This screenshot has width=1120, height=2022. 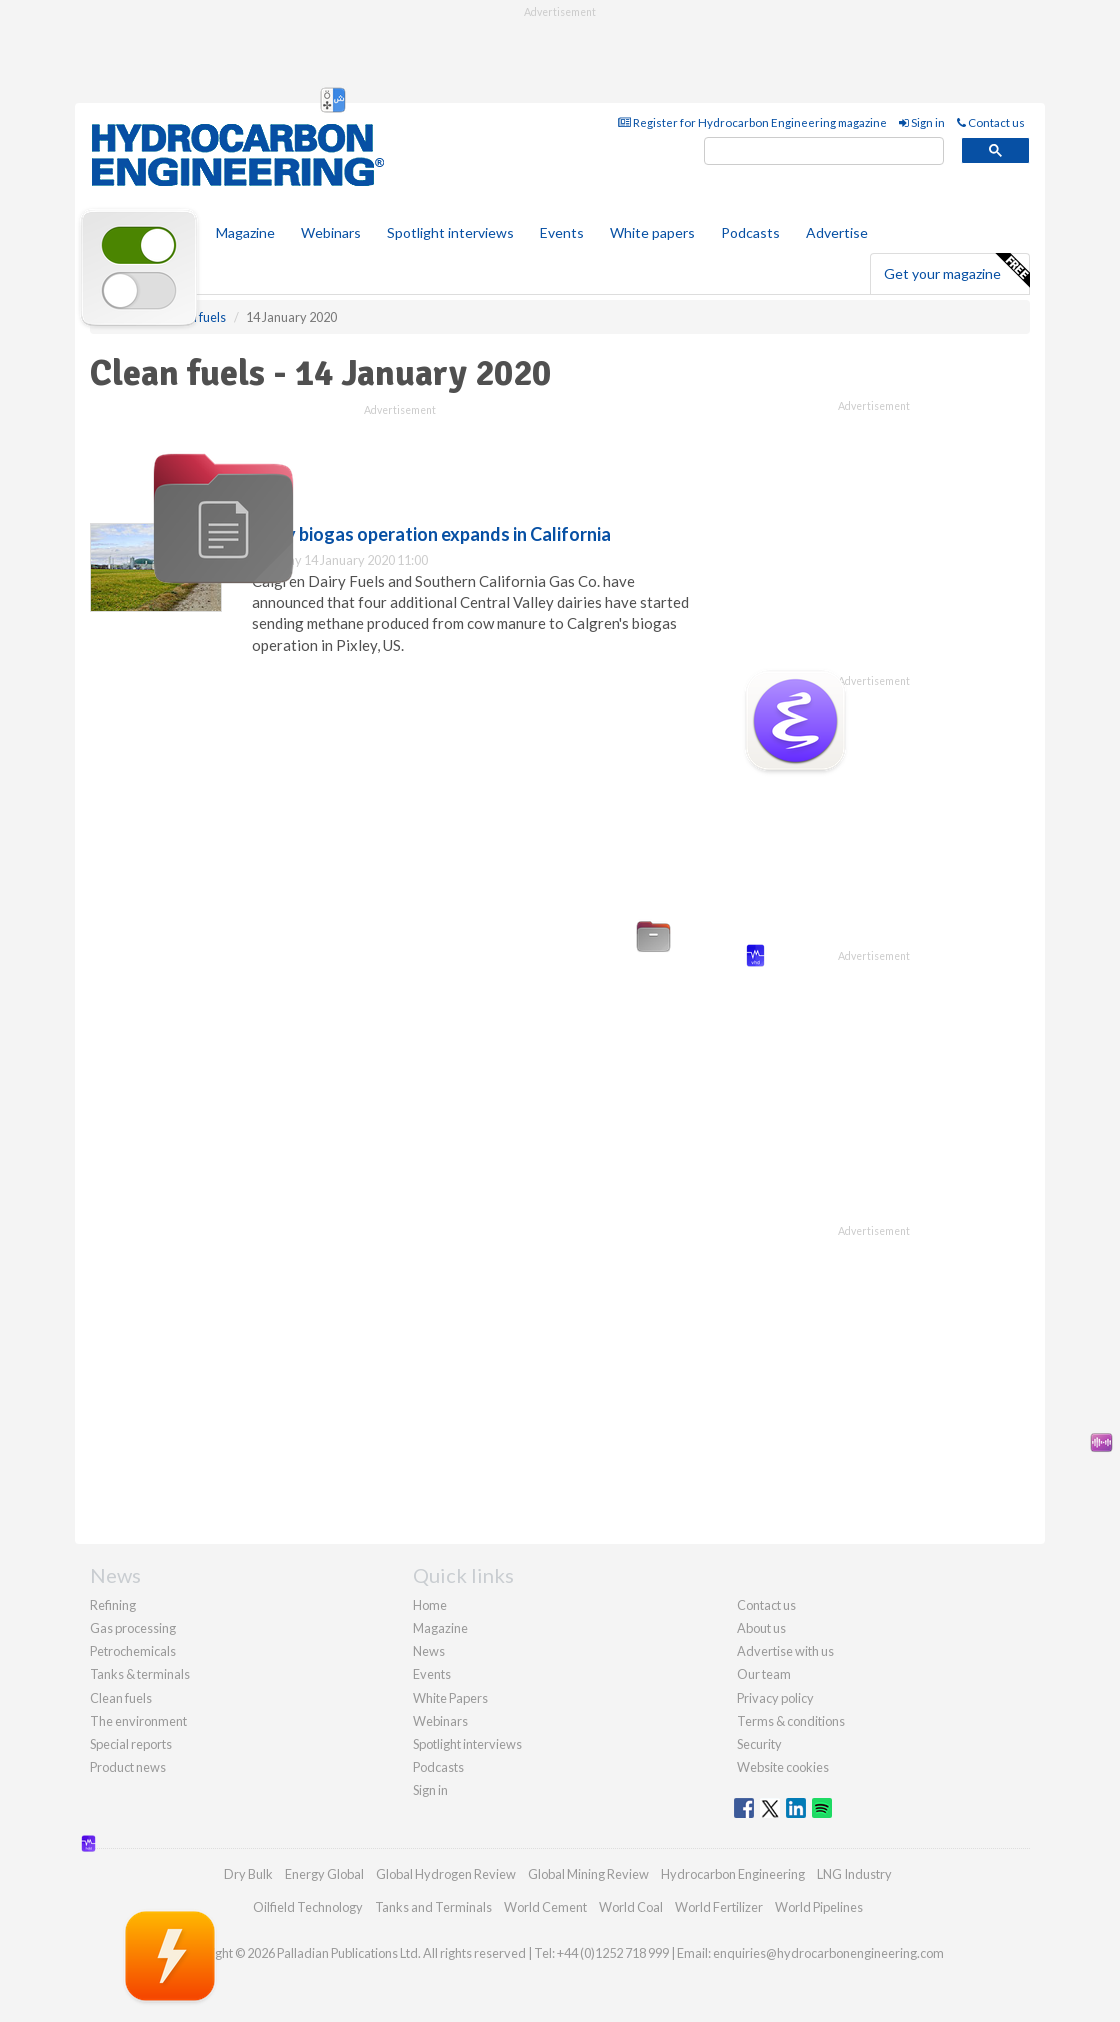 I want to click on open sound recorder app, so click(x=1101, y=1442).